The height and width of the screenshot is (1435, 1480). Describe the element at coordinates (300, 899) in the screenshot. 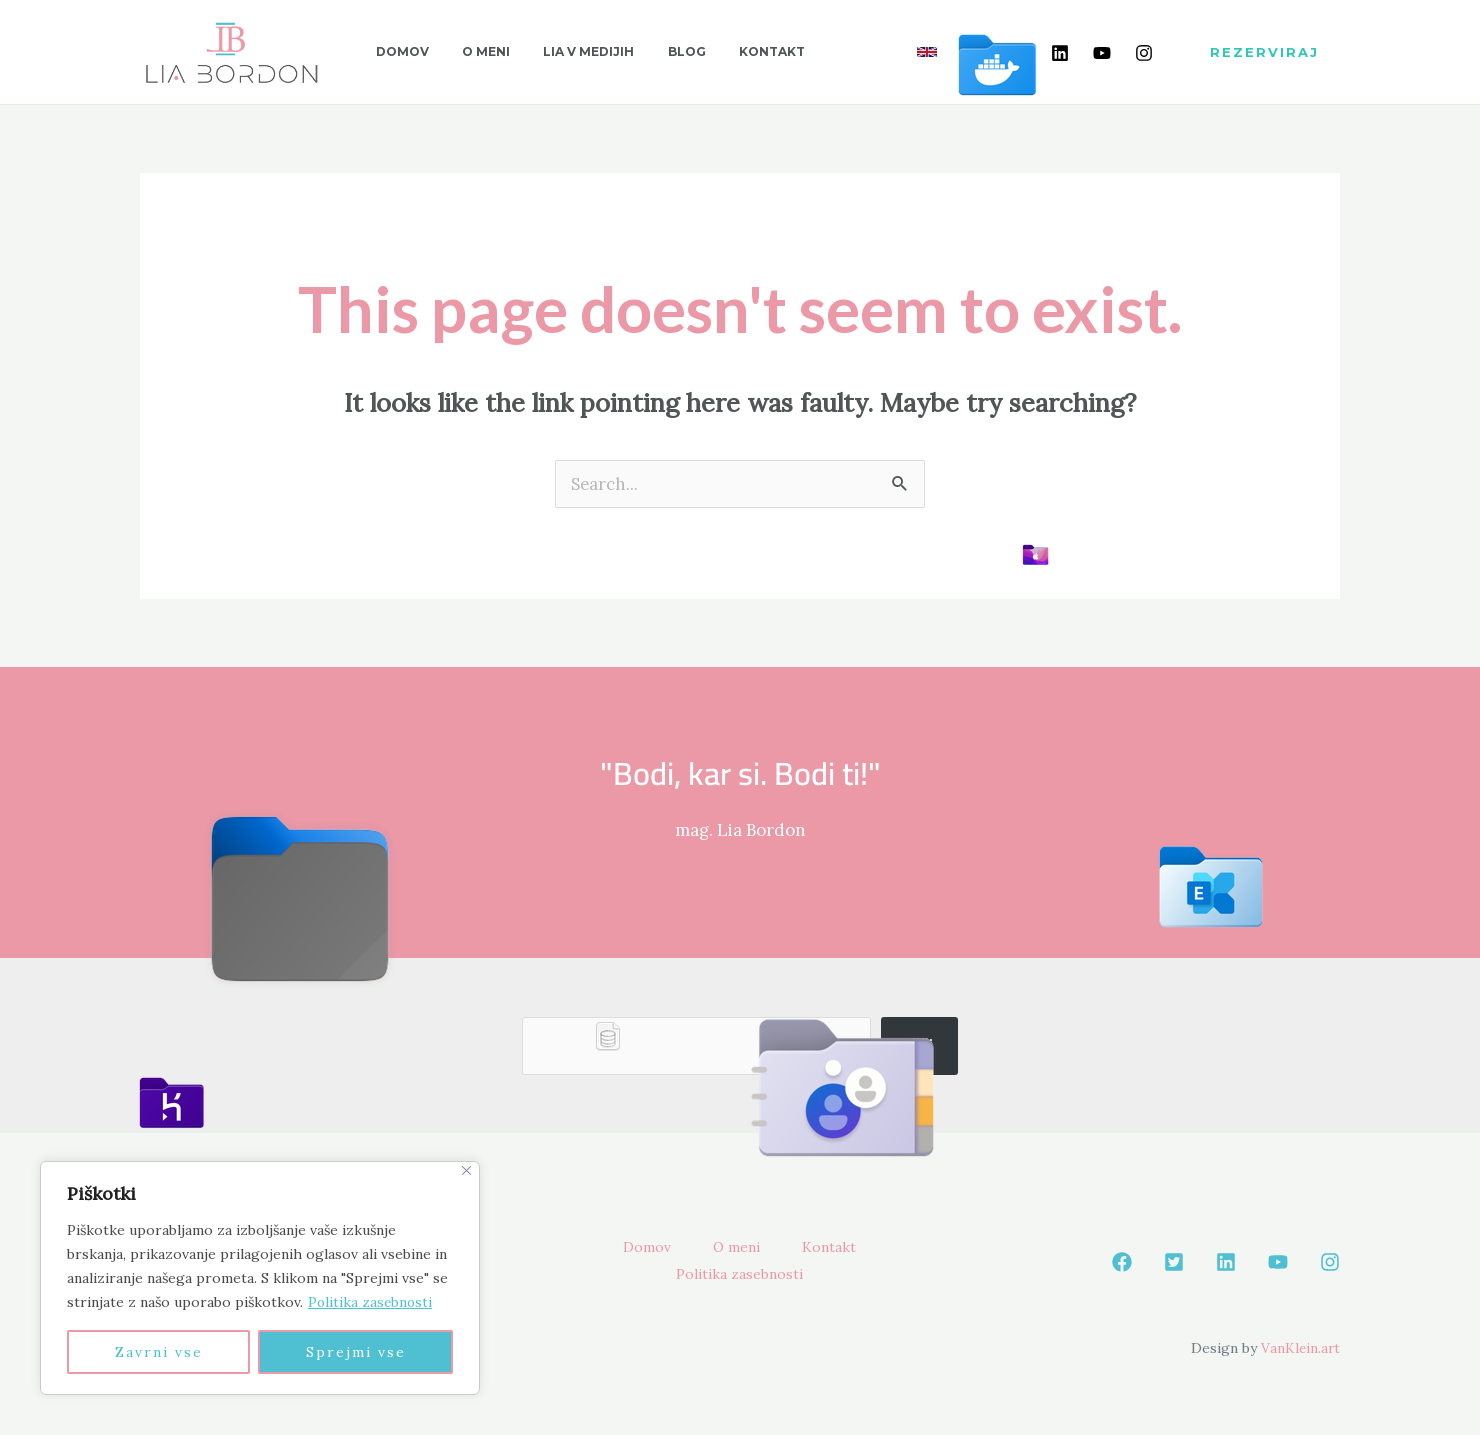

I see `open folder to view contents` at that location.